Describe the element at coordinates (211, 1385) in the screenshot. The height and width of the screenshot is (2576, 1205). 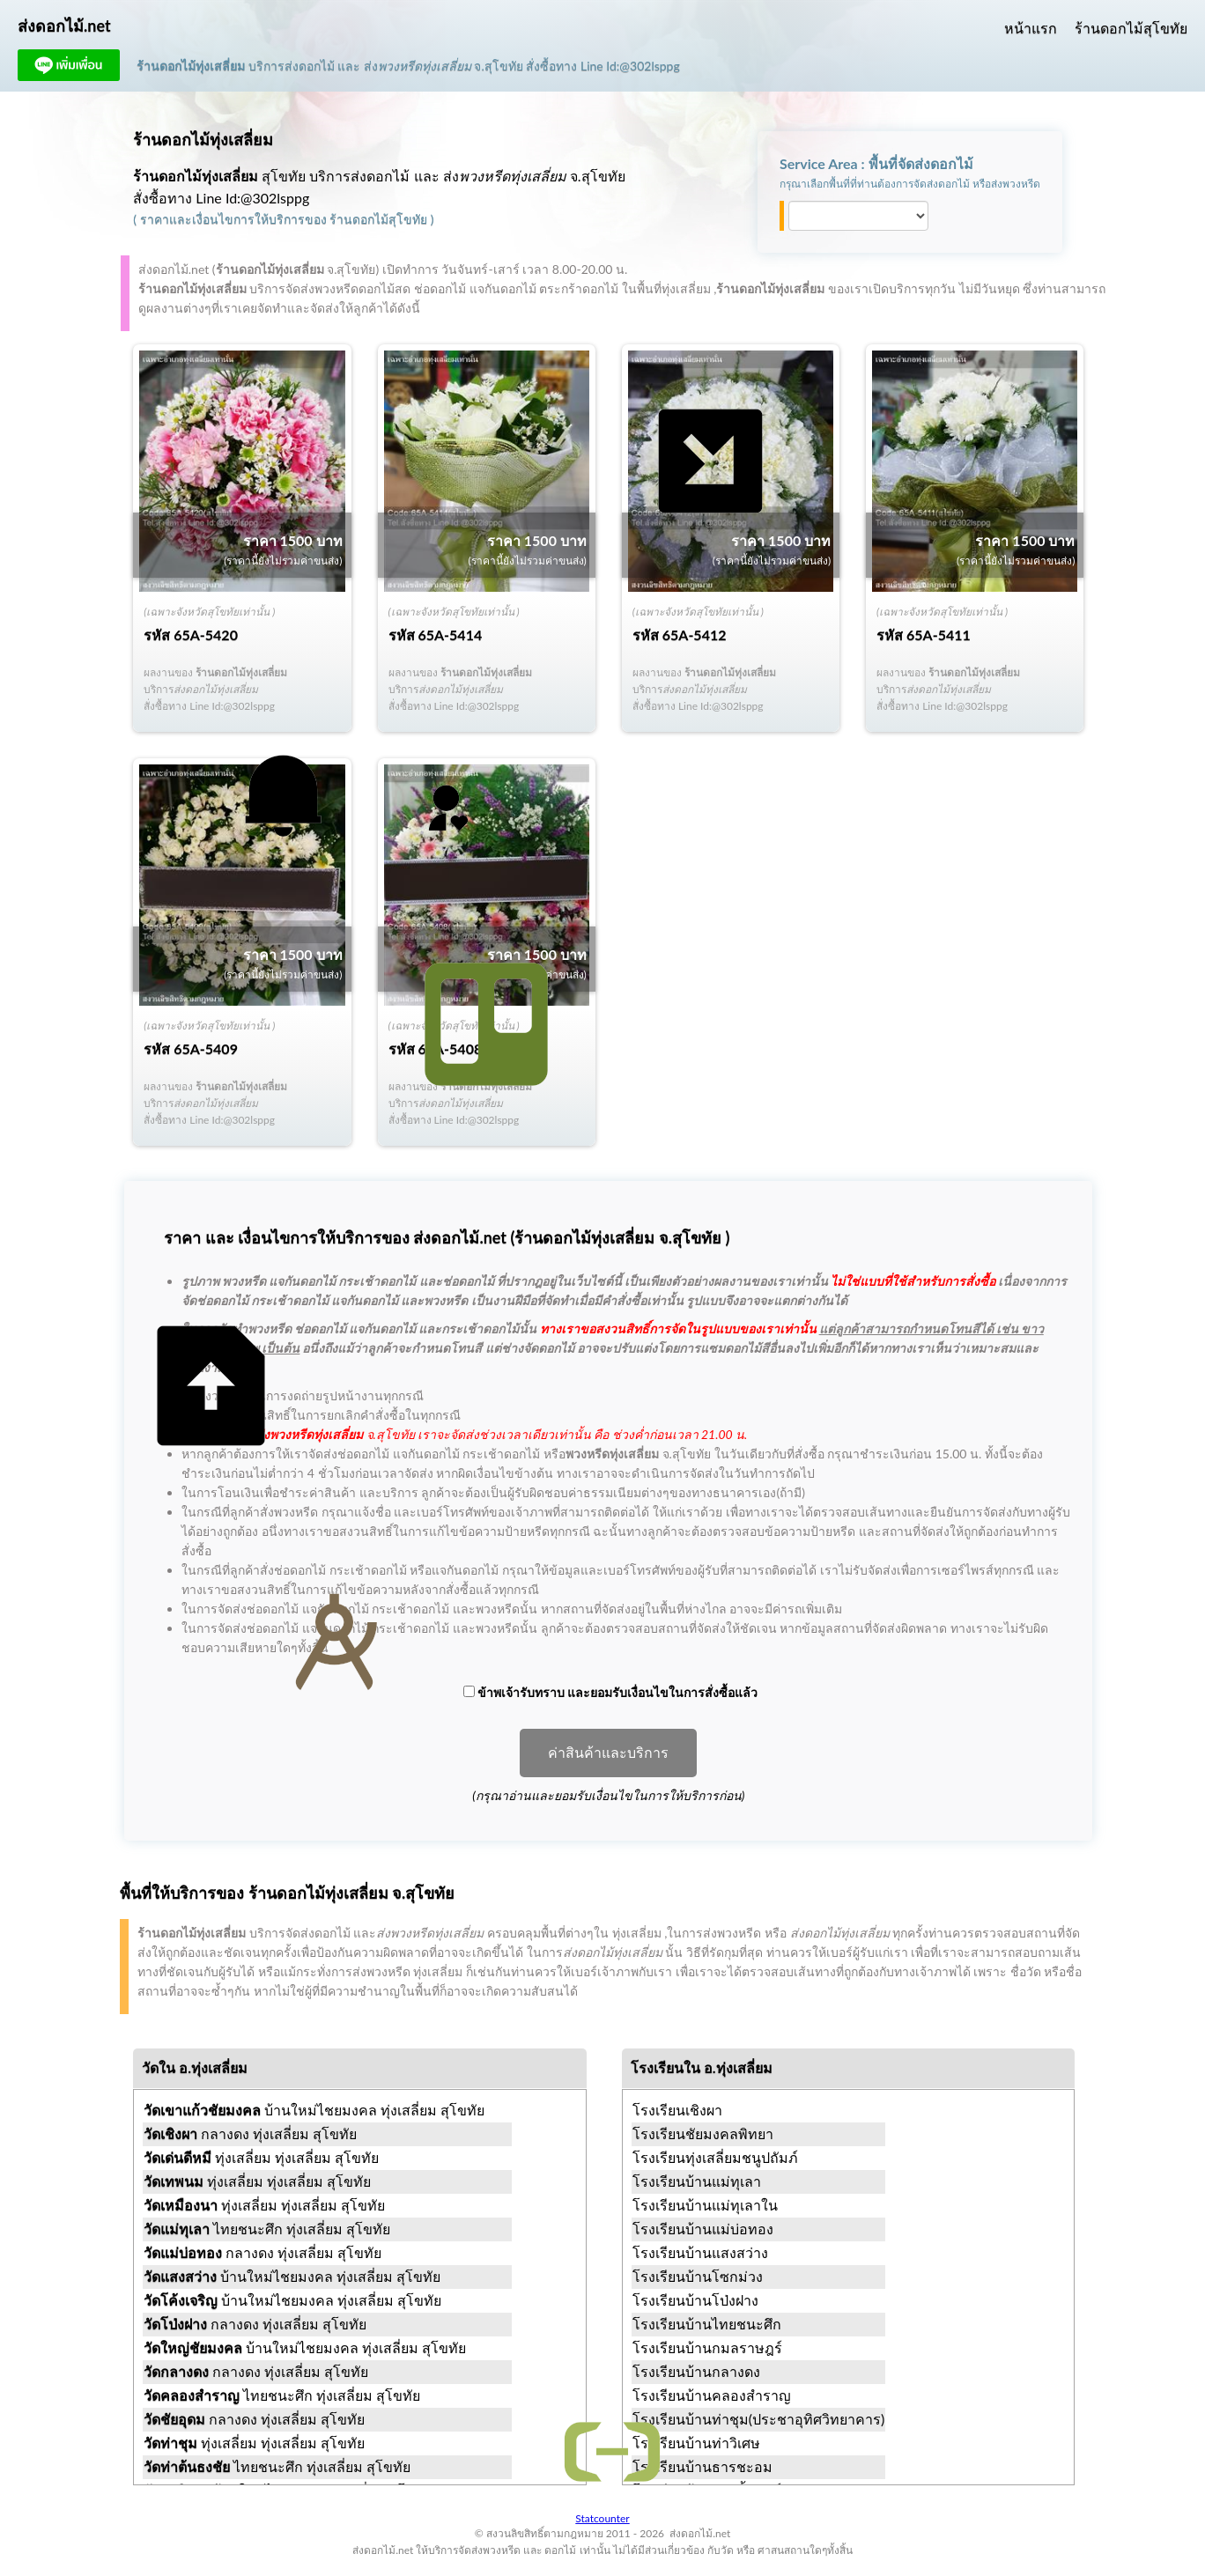
I see `upload a file or document` at that location.